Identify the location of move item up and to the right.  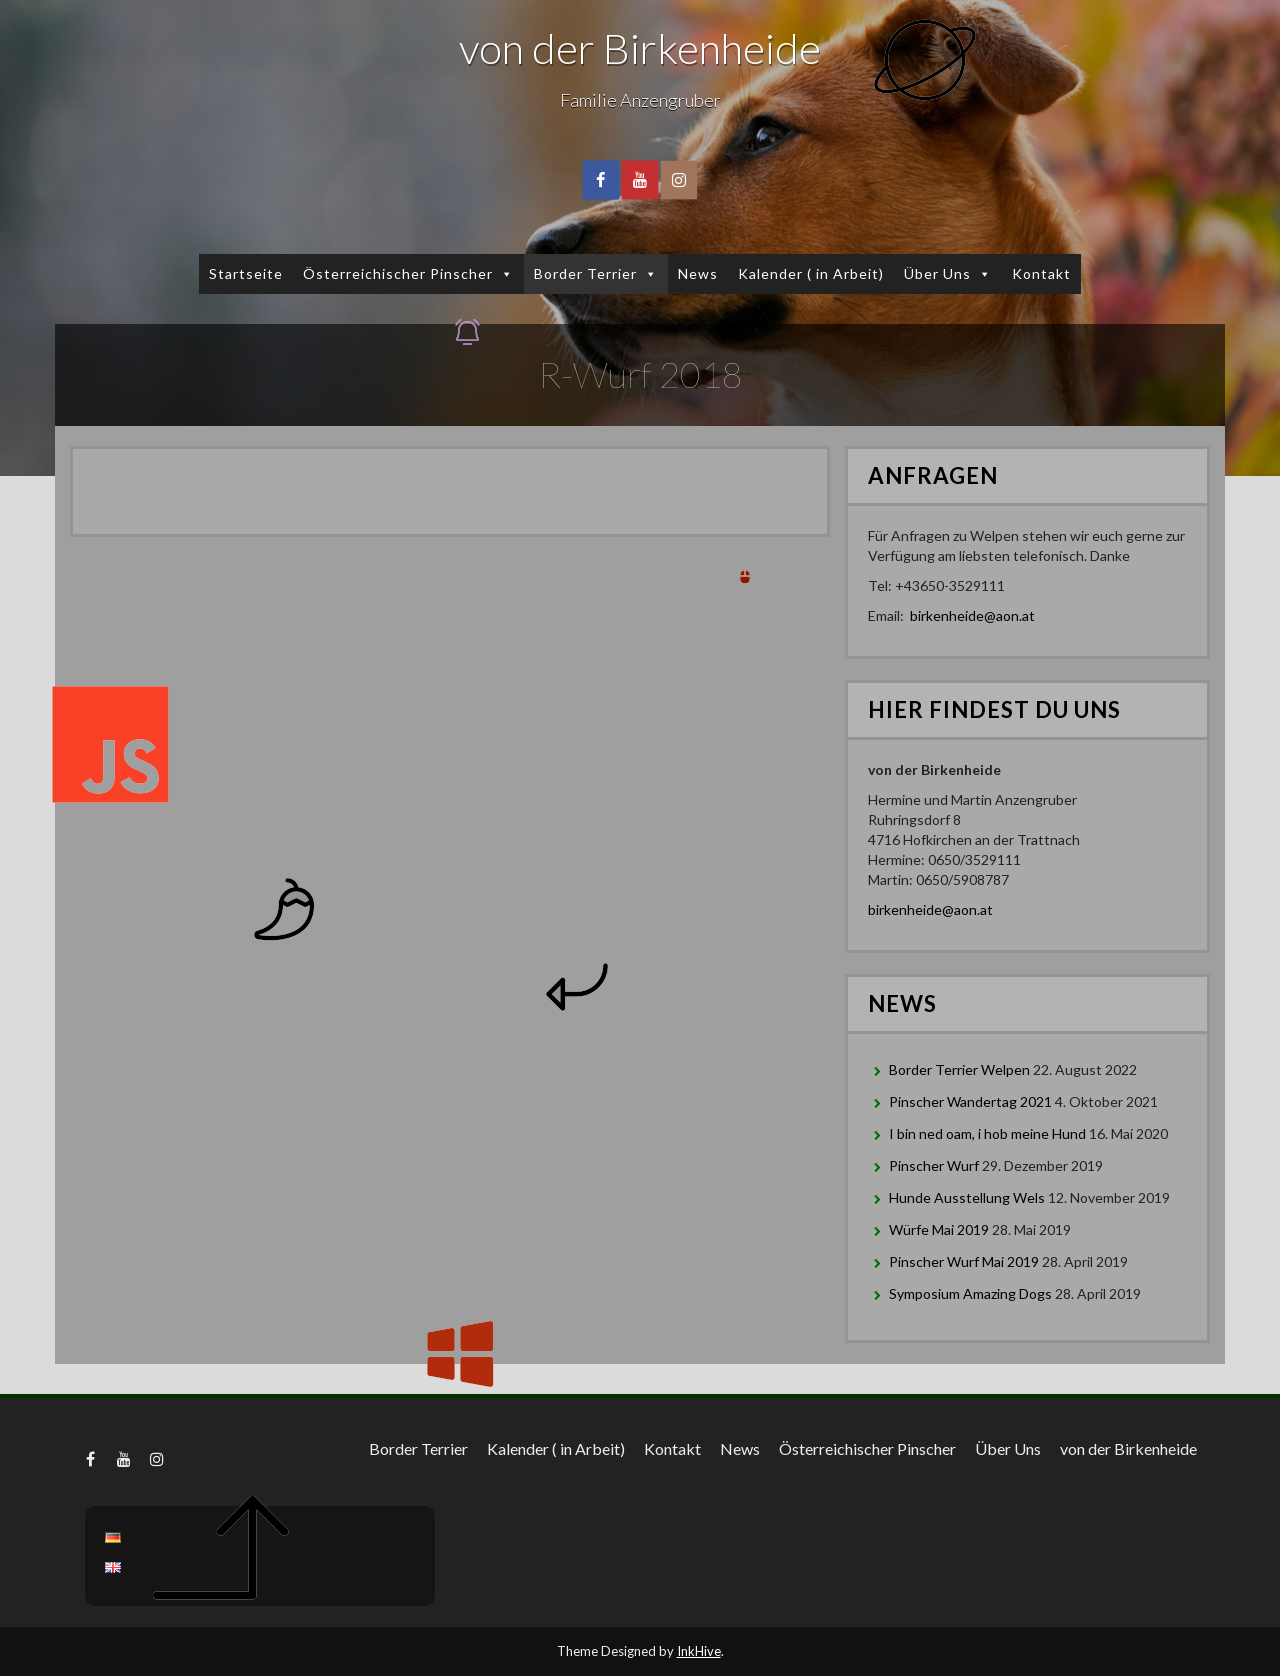
(226, 1553).